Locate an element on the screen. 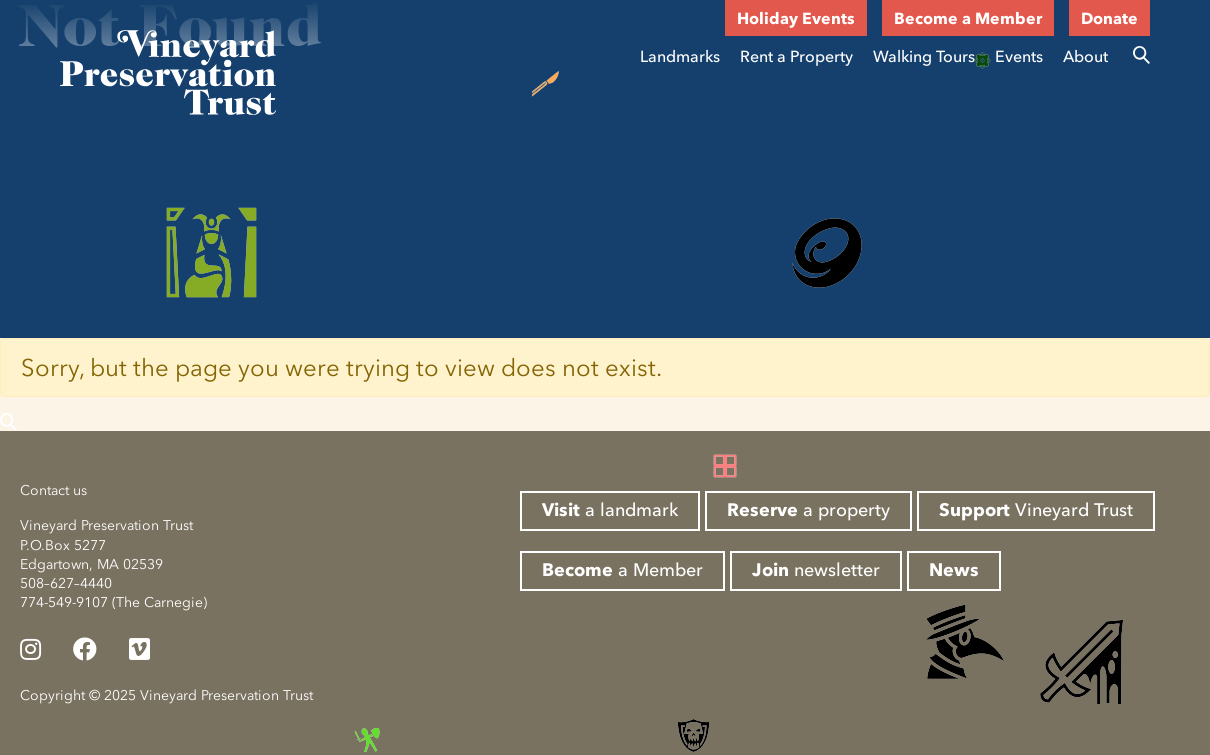 The height and width of the screenshot is (755, 1210). indicates a critical hit or bleeding damage effect is located at coordinates (1081, 661).